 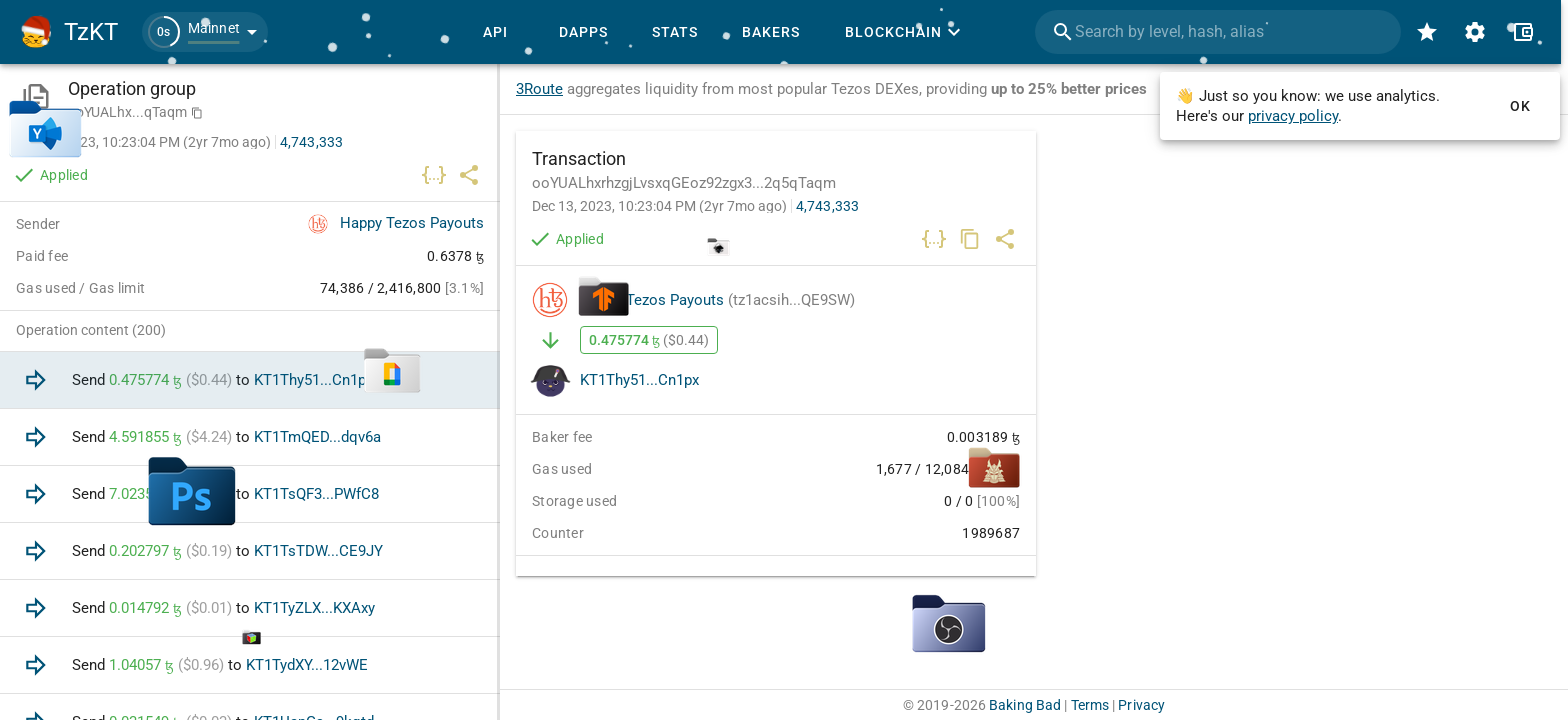 What do you see at coordinates (718, 247) in the screenshot?
I see `open inkscape project files folder` at bounding box center [718, 247].